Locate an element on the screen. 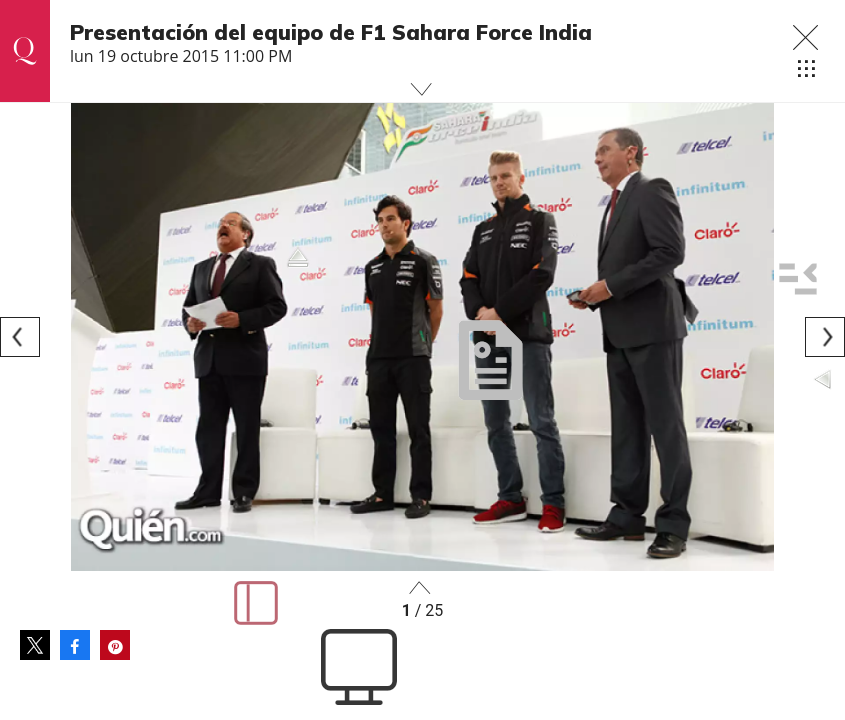 The height and width of the screenshot is (720, 845). toggle sidebar panel visibility is located at coordinates (256, 603).